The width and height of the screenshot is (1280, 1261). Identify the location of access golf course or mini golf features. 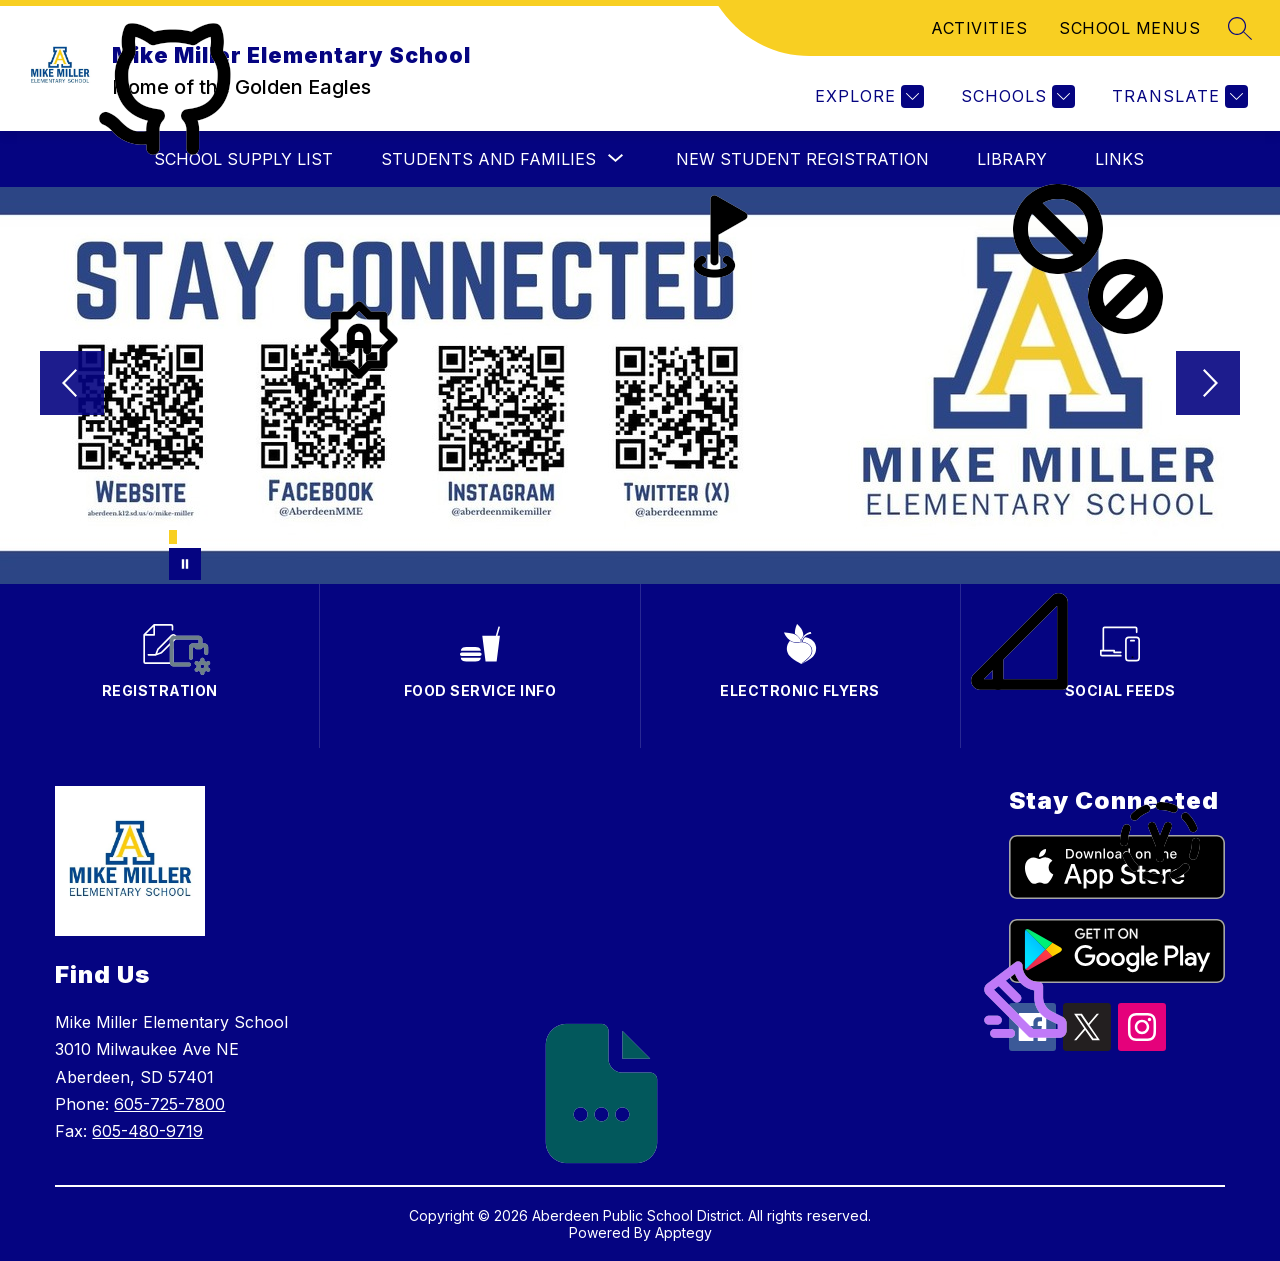
(714, 236).